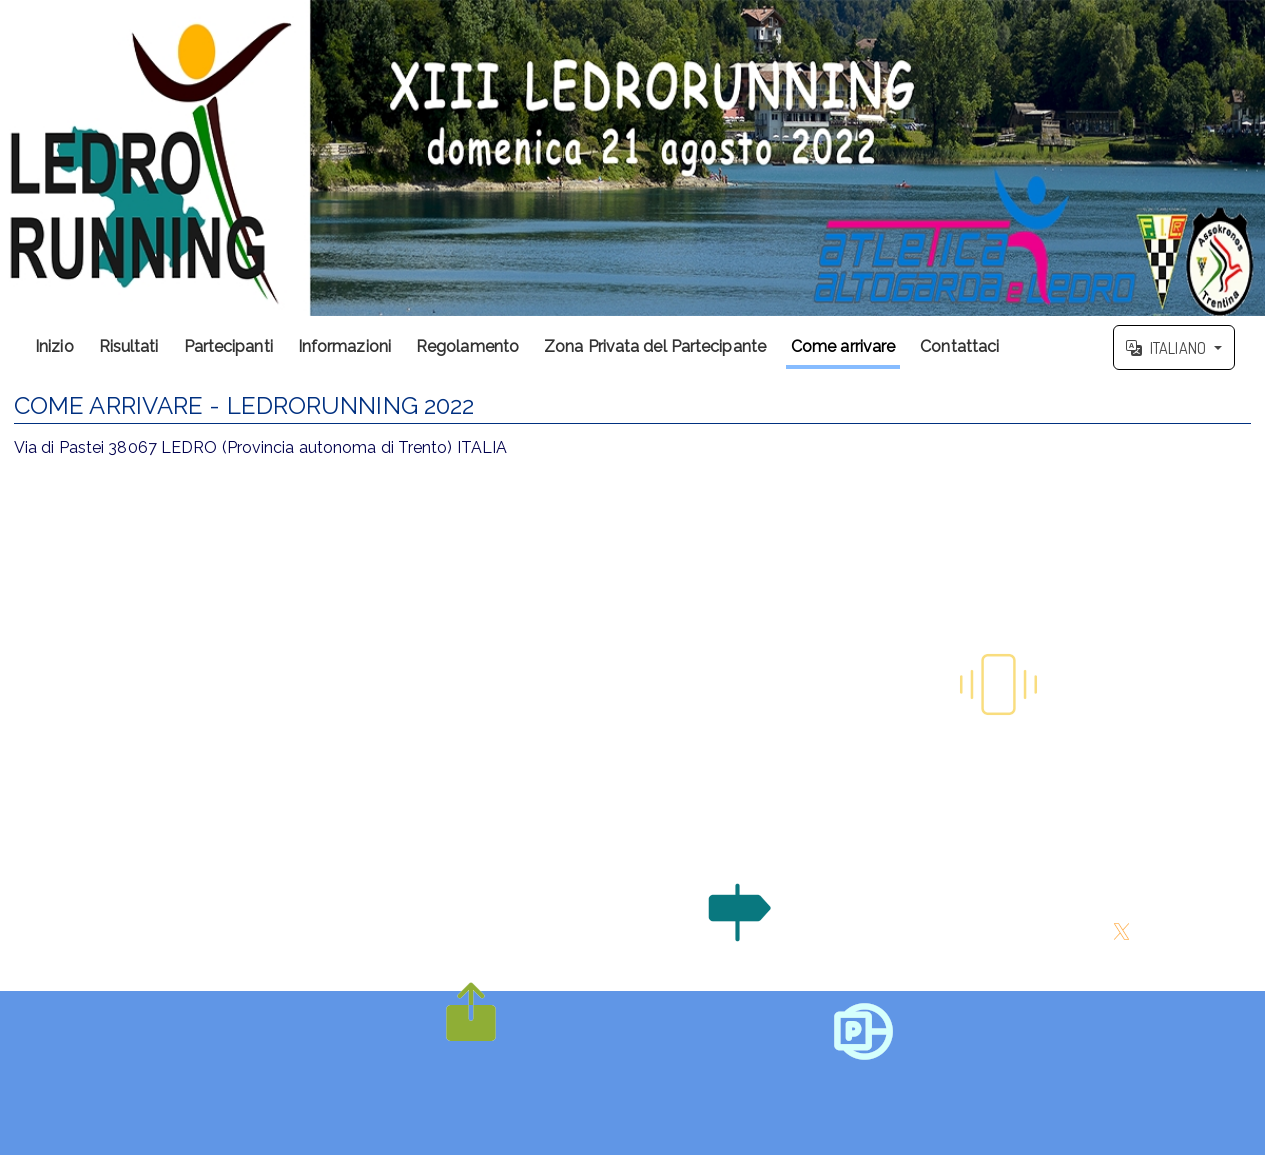 The image size is (1265, 1155). Describe the element at coordinates (998, 684) in the screenshot. I see `toggle vibration mode on your device` at that location.